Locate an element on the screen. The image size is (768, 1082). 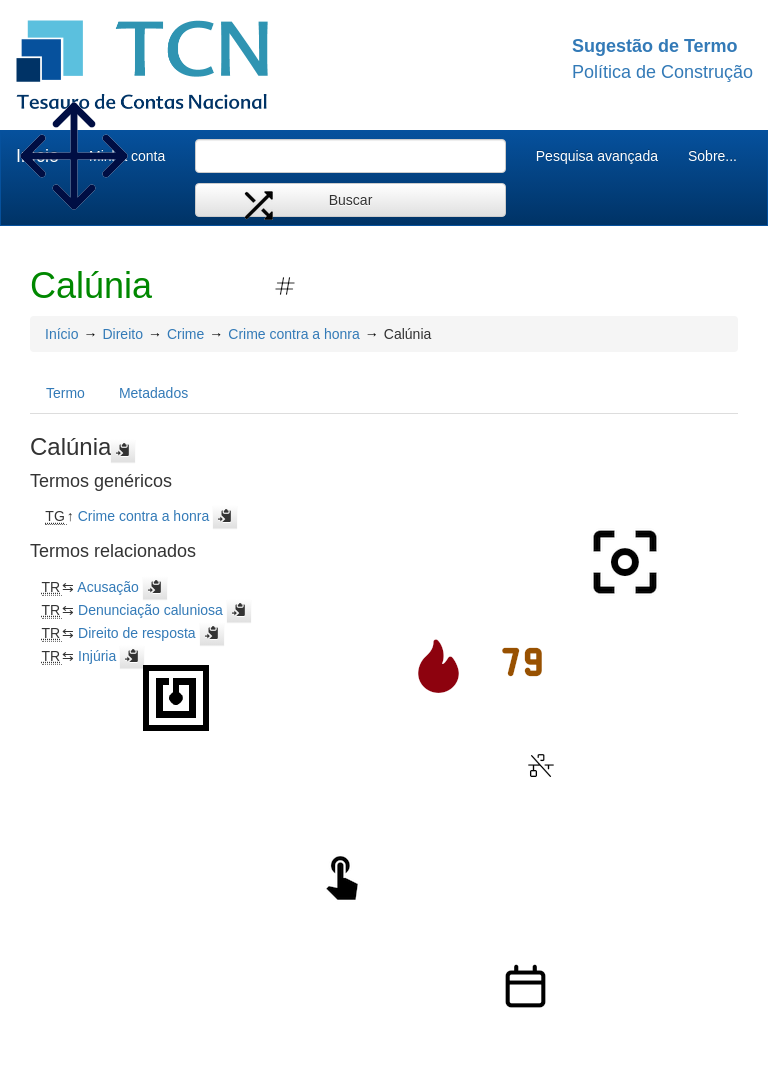
view or browse hashtags is located at coordinates (285, 286).